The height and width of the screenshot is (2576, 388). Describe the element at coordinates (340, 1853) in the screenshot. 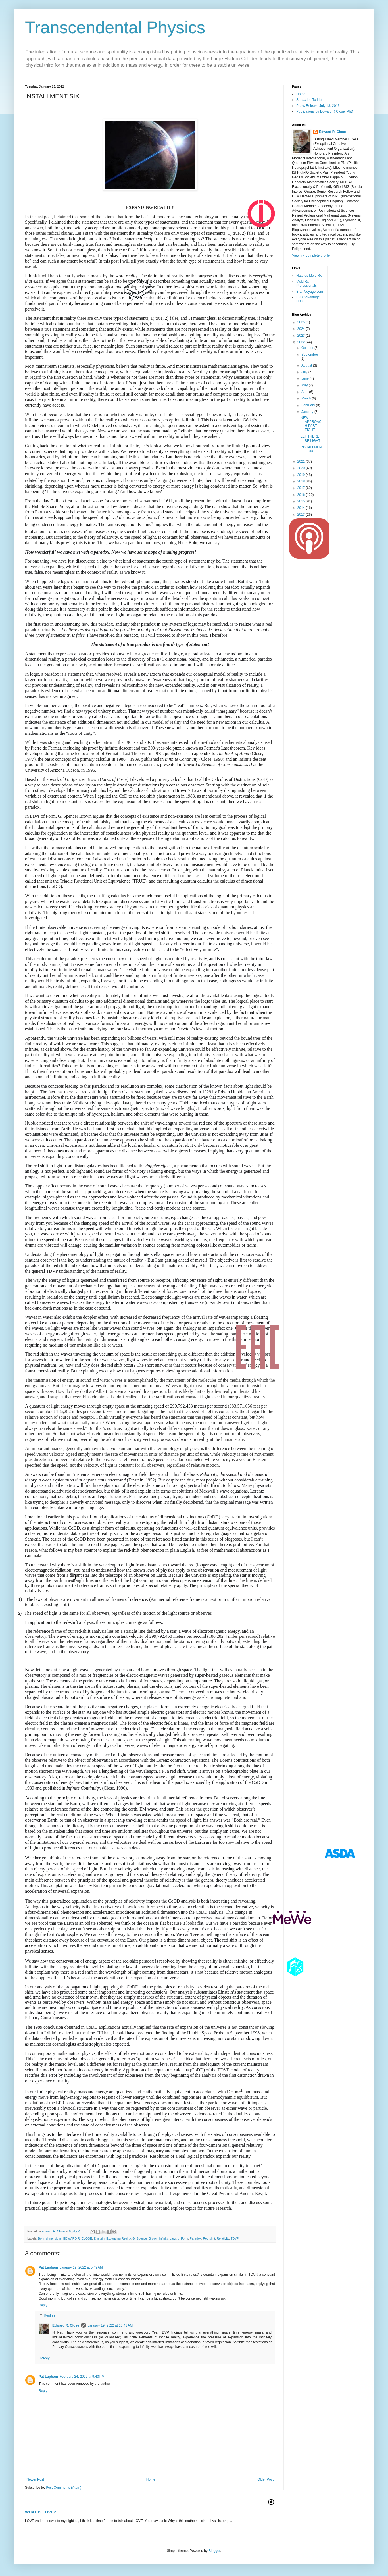

I see `Asda brand logo` at that location.